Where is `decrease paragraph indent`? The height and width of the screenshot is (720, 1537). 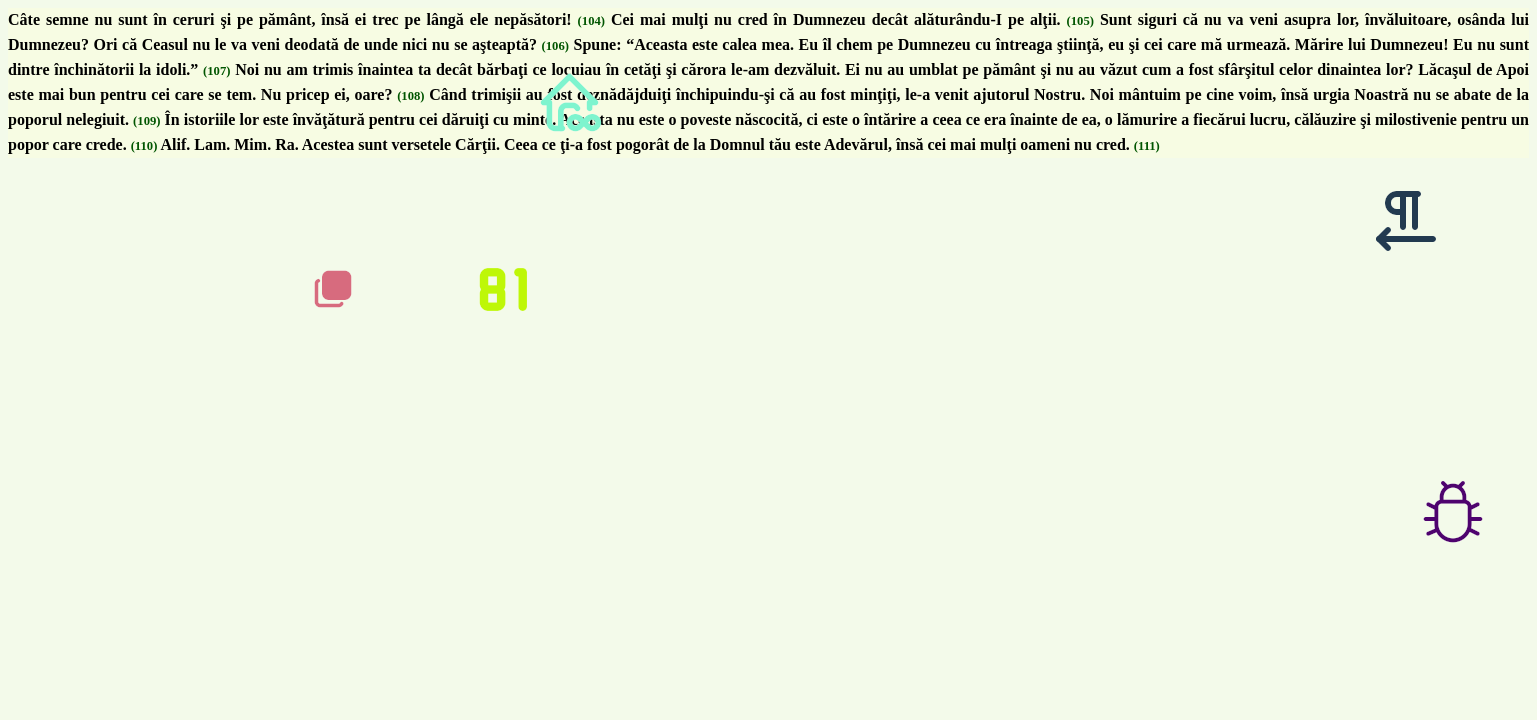
decrease paragraph indent is located at coordinates (1406, 221).